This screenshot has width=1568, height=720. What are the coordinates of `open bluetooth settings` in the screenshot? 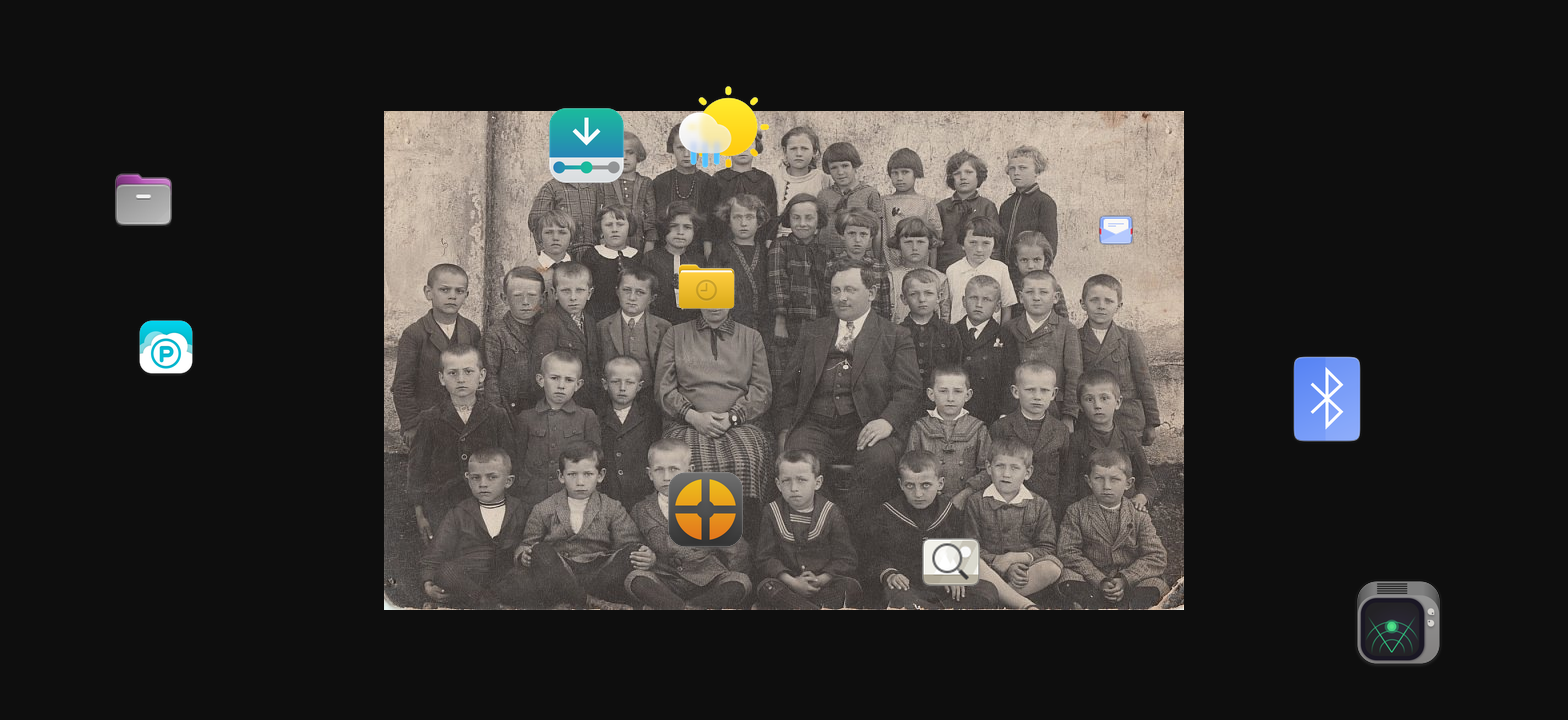 It's located at (1327, 399).